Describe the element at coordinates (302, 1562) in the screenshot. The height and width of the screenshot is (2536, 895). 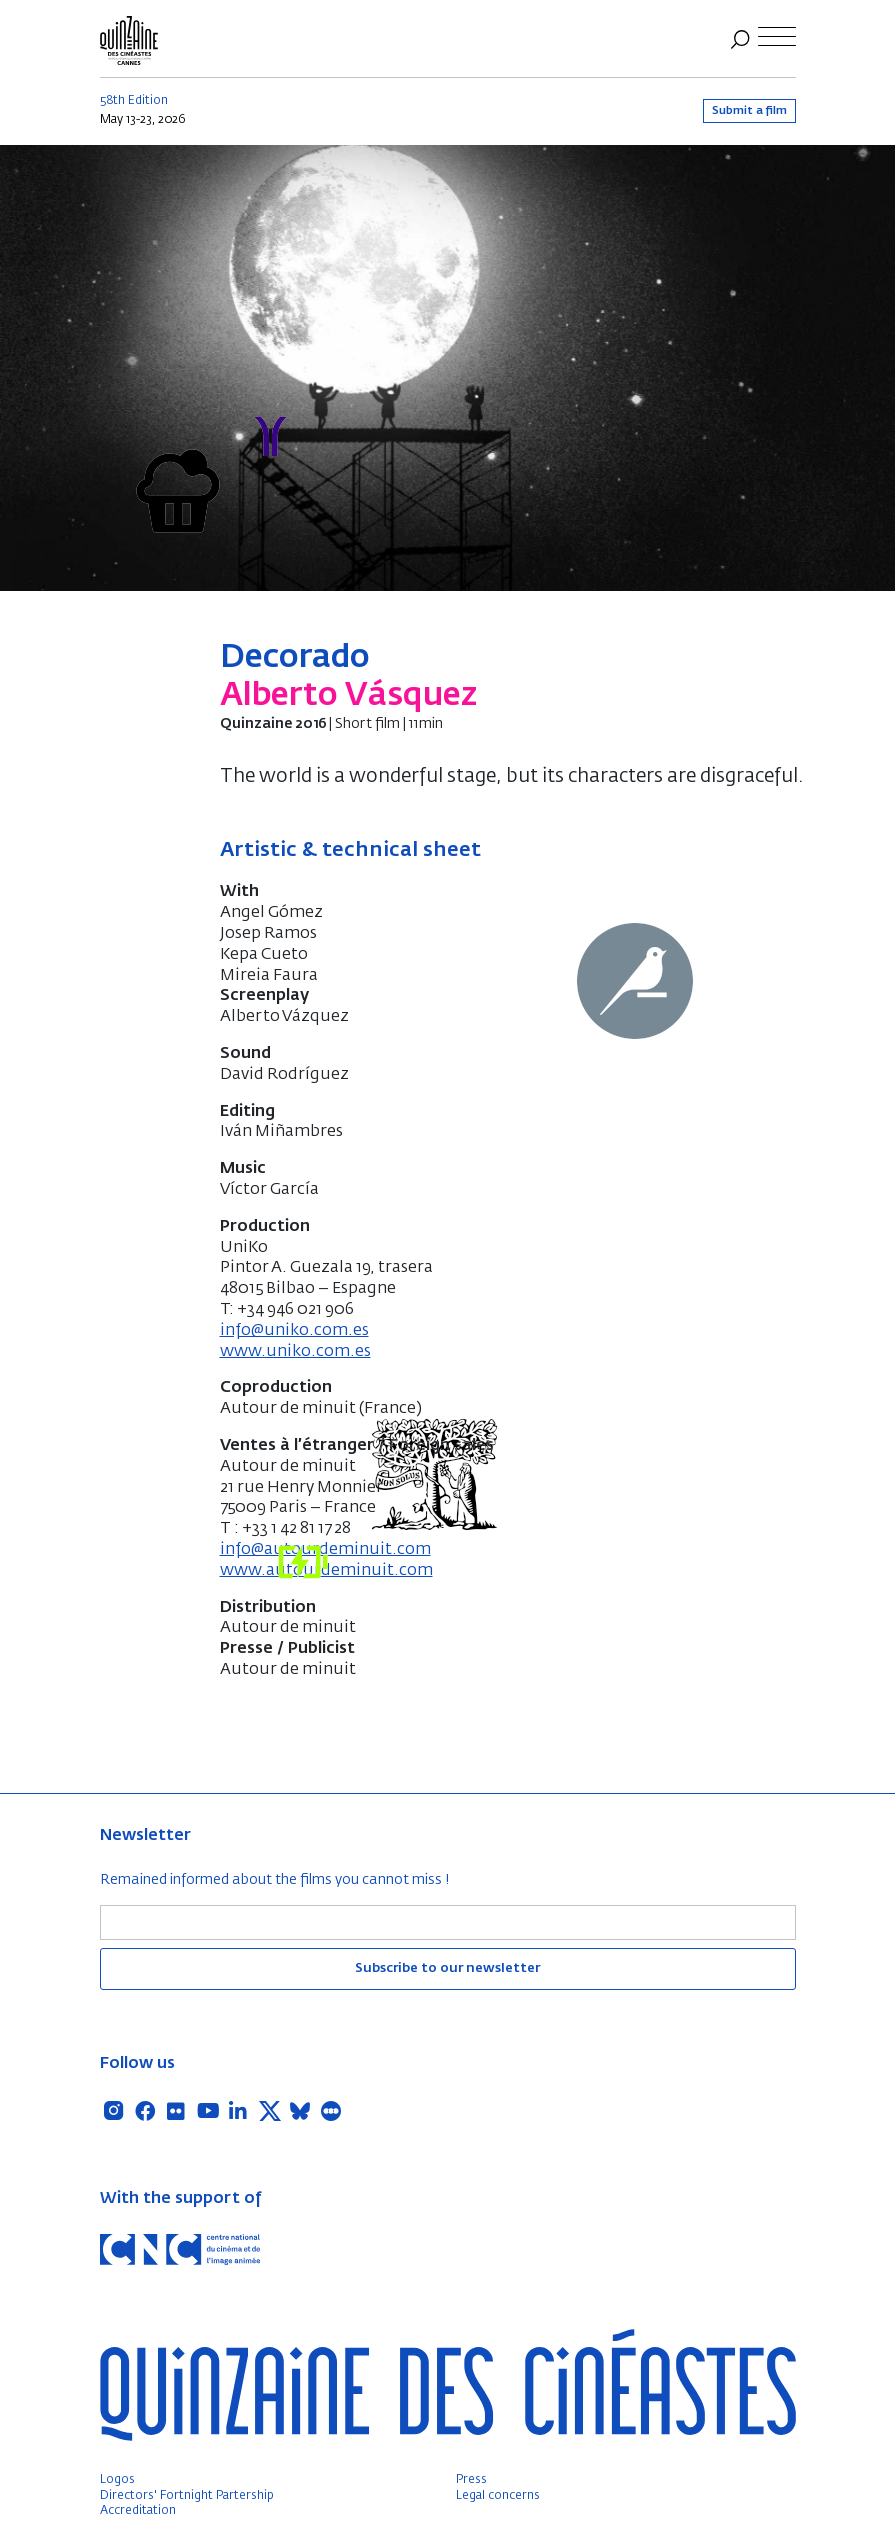
I see `indicates battery is currently charging` at that location.